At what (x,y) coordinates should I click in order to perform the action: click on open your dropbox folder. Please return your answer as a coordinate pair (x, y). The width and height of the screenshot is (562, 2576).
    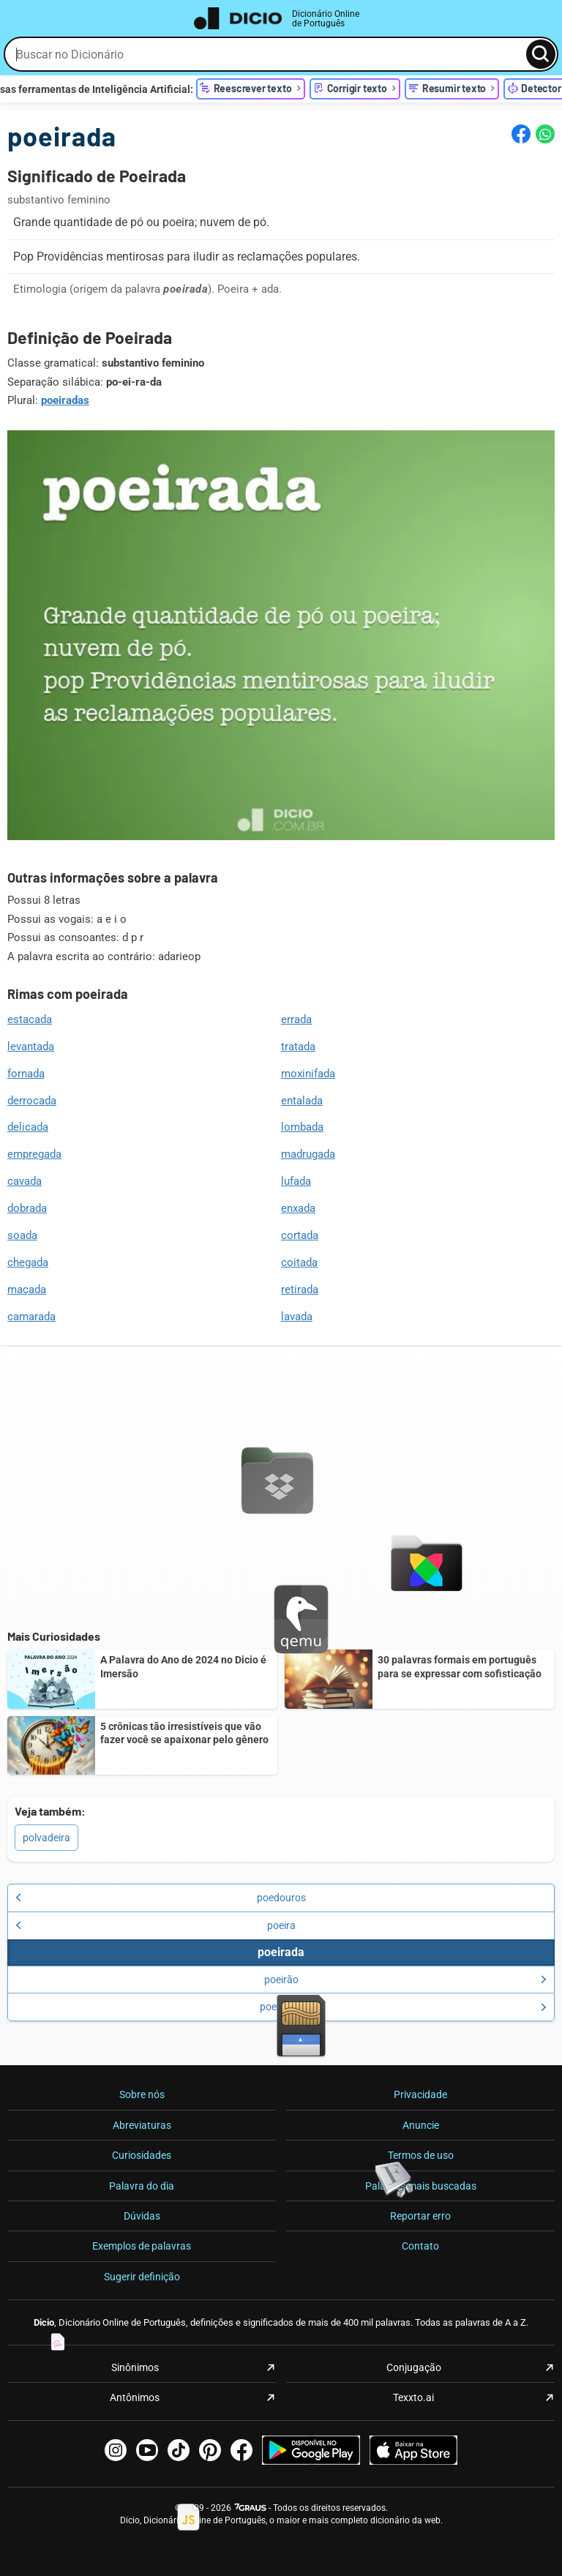
    Looking at the image, I should click on (277, 1480).